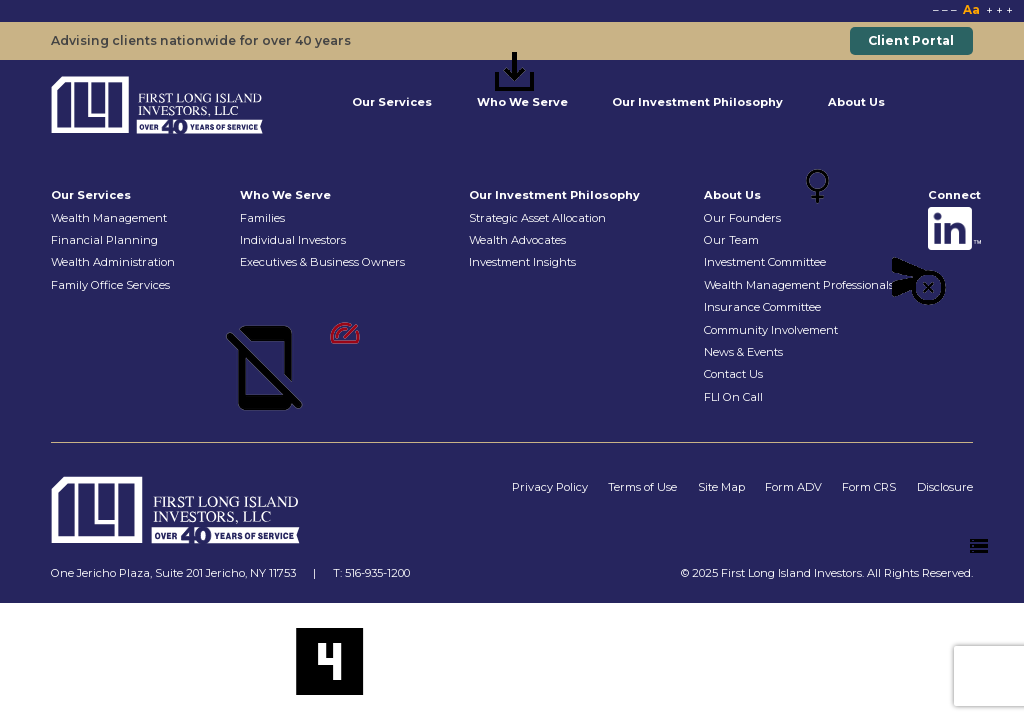 The width and height of the screenshot is (1024, 720). What do you see at coordinates (514, 71) in the screenshot?
I see `download file to device` at bounding box center [514, 71].